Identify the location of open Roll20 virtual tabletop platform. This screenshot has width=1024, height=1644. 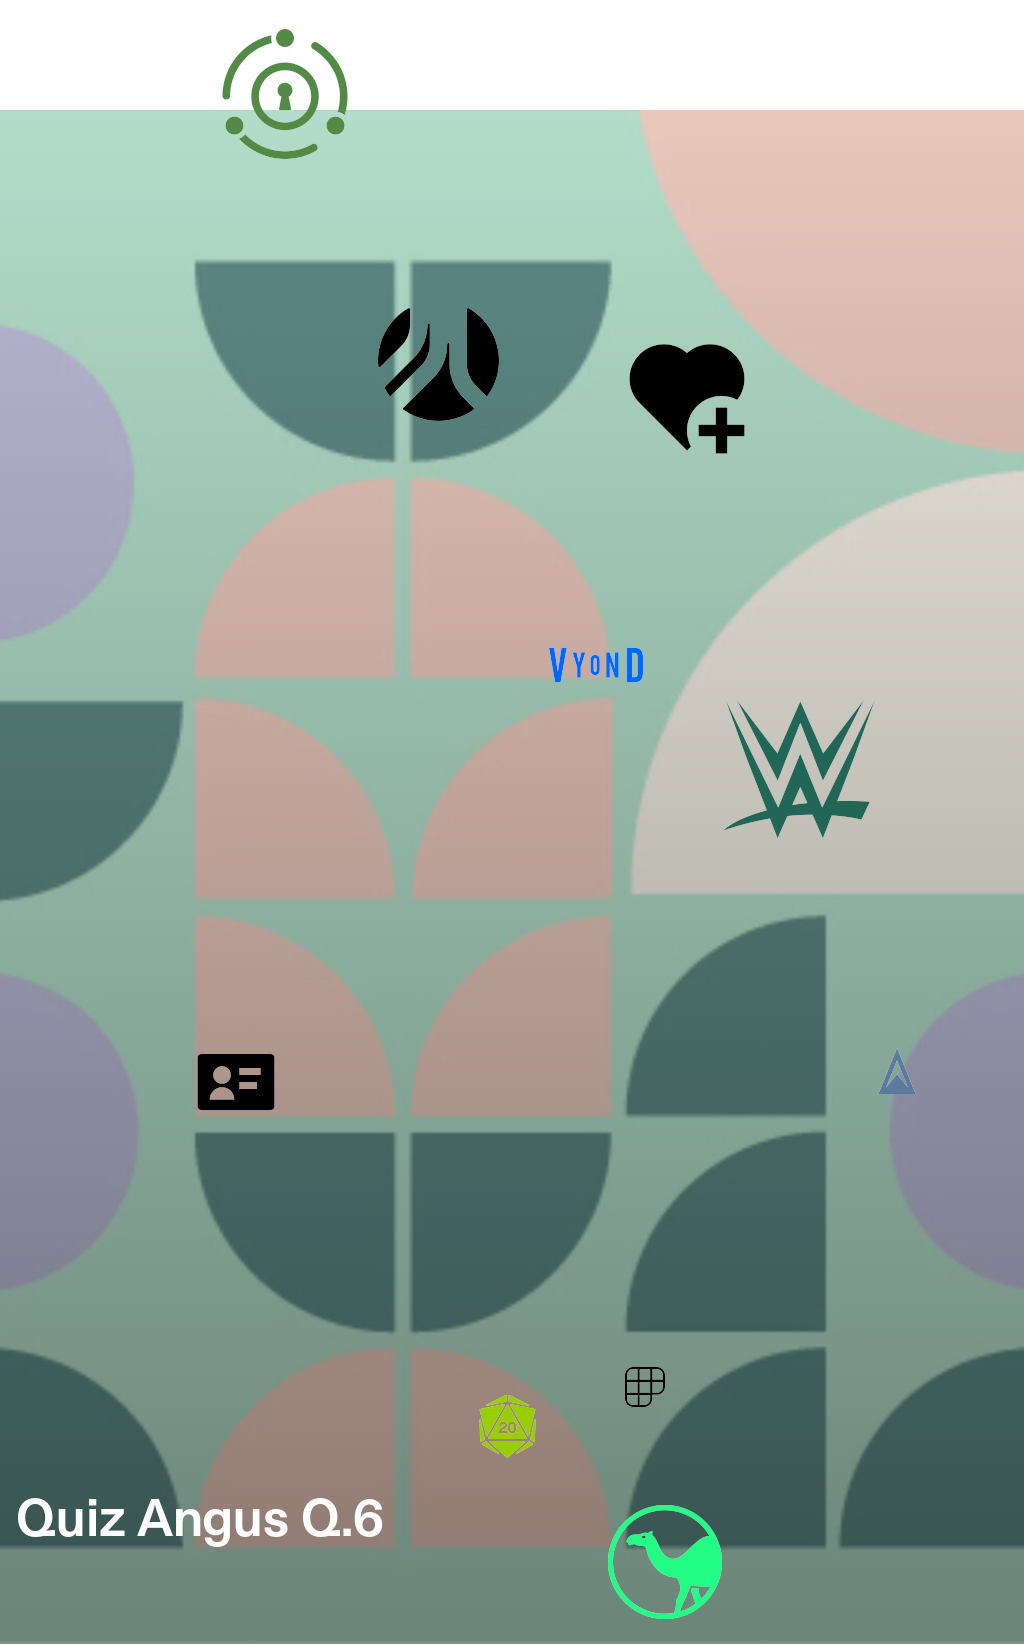
(507, 1426).